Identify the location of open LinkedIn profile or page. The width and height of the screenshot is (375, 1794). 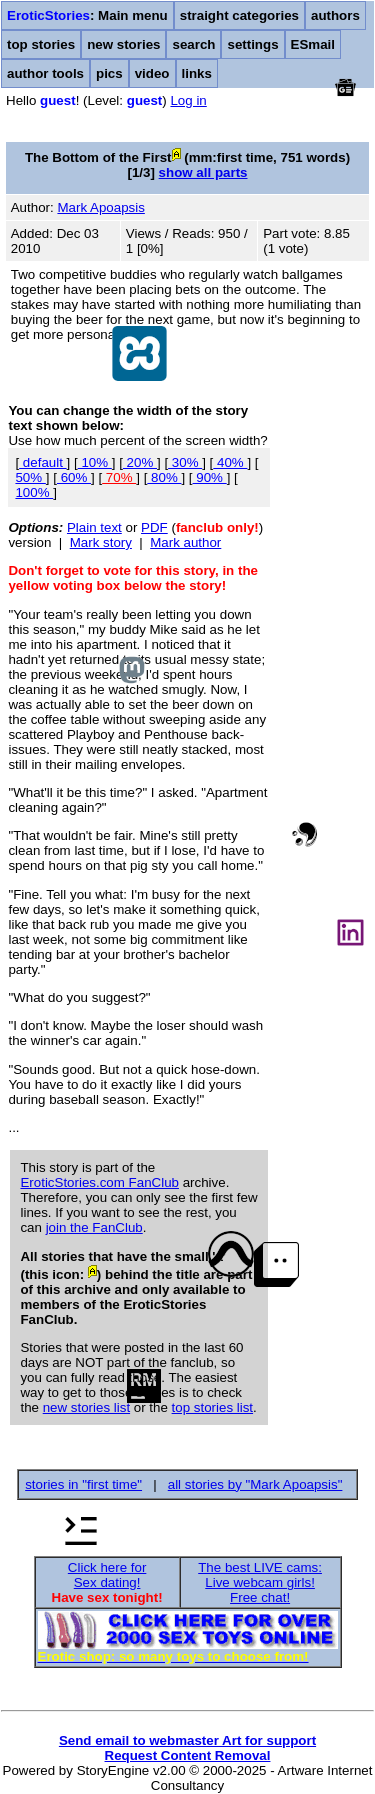
(350, 932).